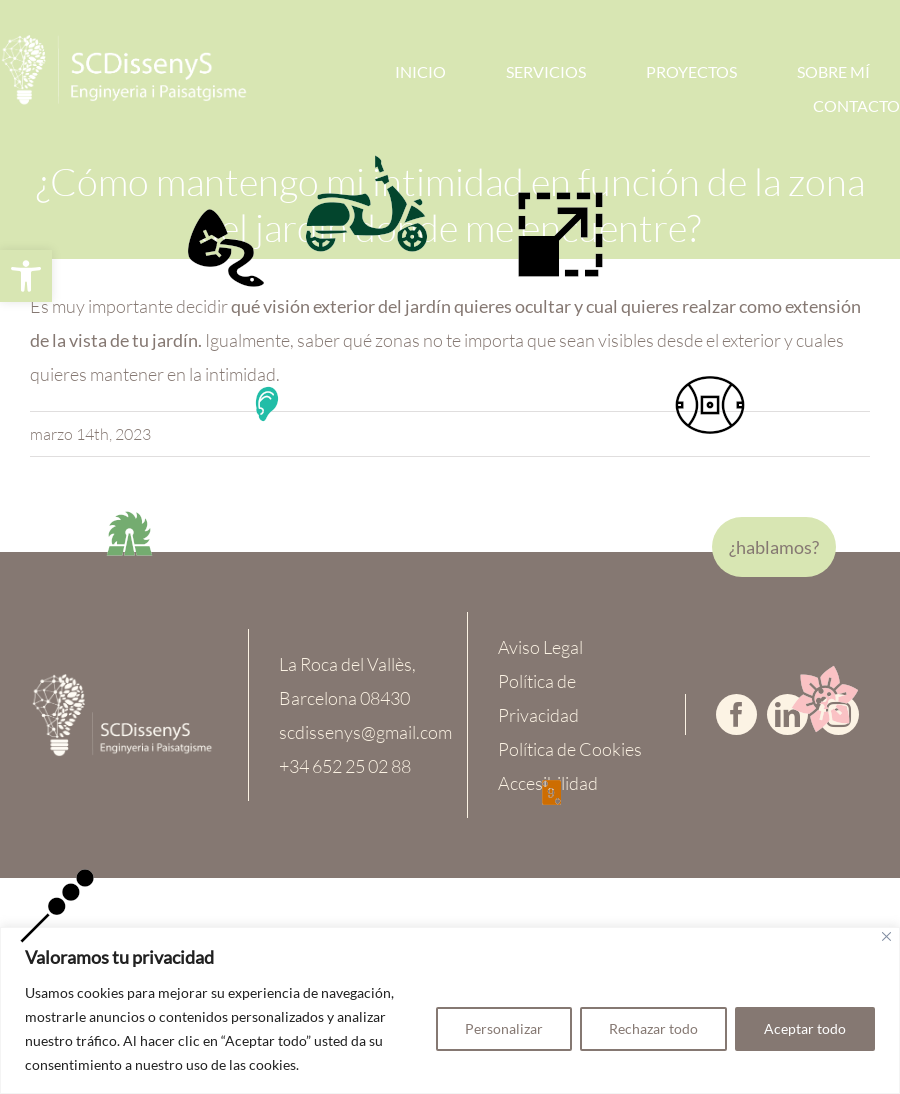 Image resolution: width=900 pixels, height=1094 pixels. I want to click on select scooter as transportation mode, so click(366, 203).